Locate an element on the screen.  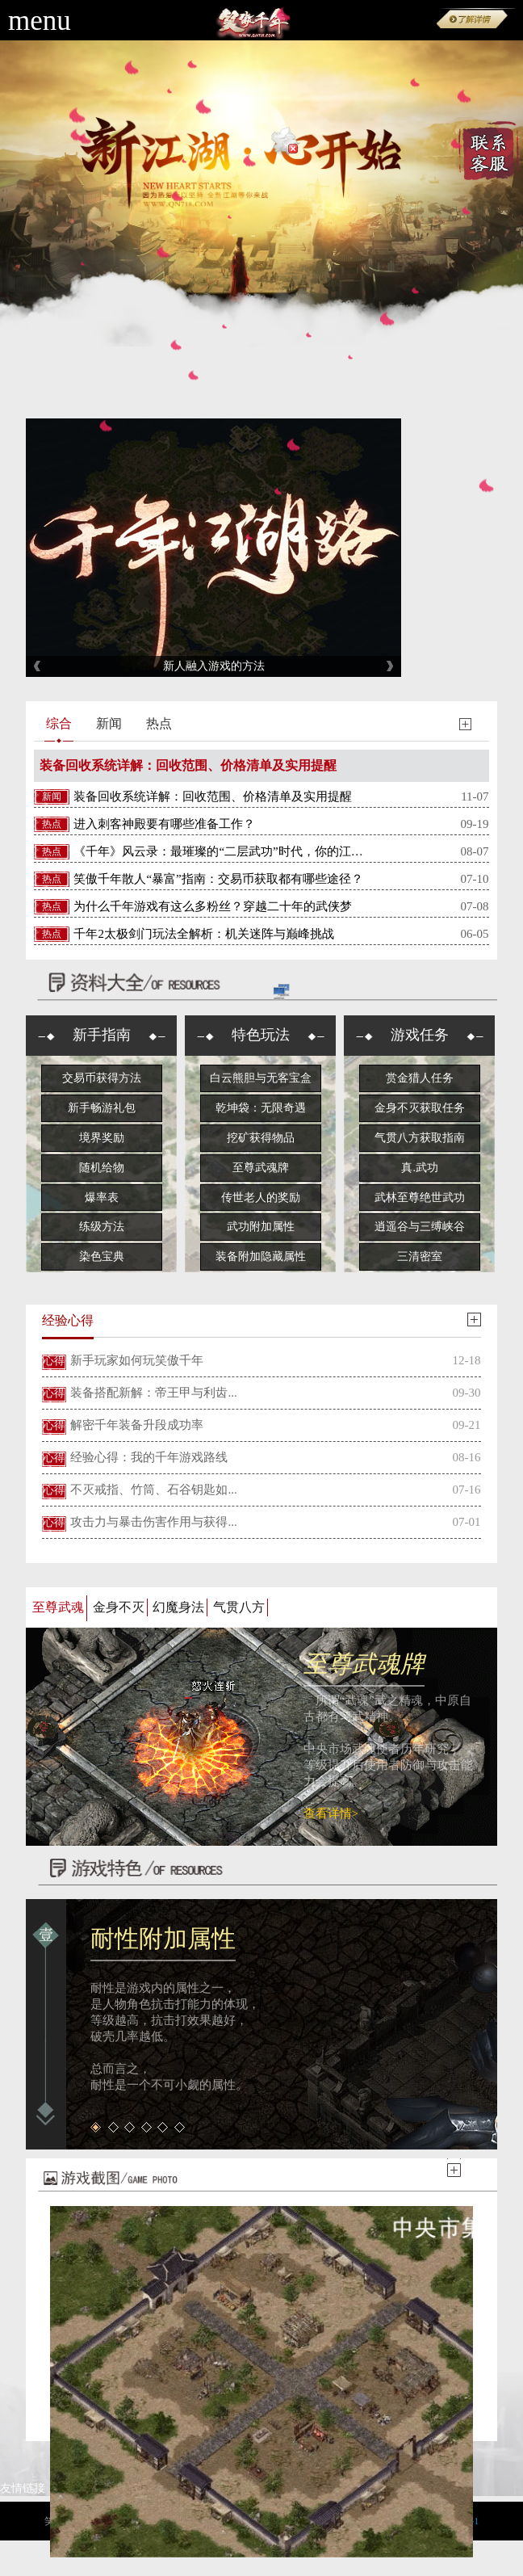
mark email as not junk is located at coordinates (285, 141).